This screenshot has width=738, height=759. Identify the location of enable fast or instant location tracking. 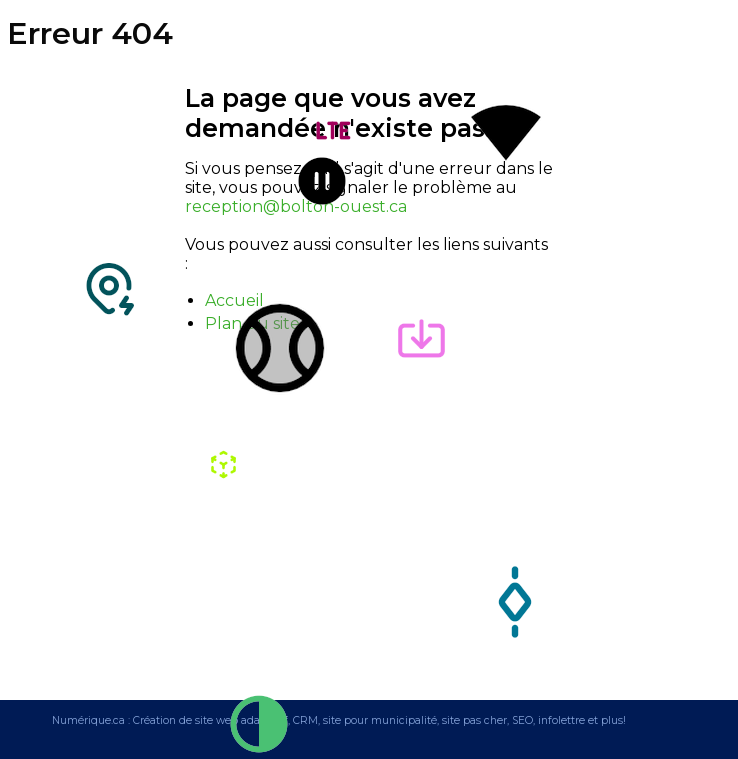
(109, 288).